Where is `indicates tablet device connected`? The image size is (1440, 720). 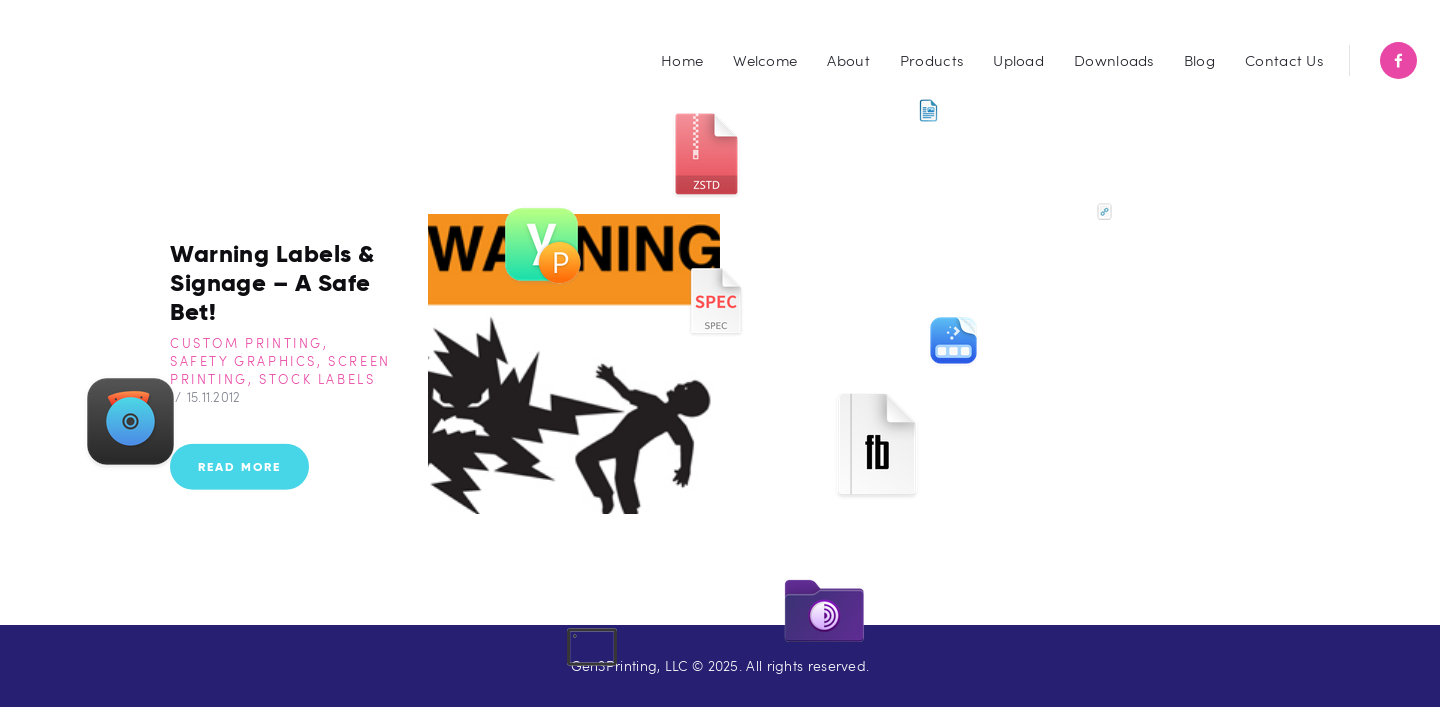 indicates tablet device connected is located at coordinates (592, 647).